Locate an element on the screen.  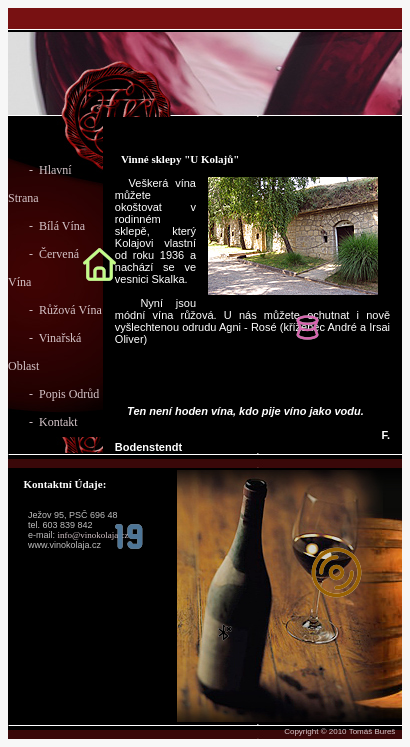
bluetooth is disabled or turned off is located at coordinates (223, 632).